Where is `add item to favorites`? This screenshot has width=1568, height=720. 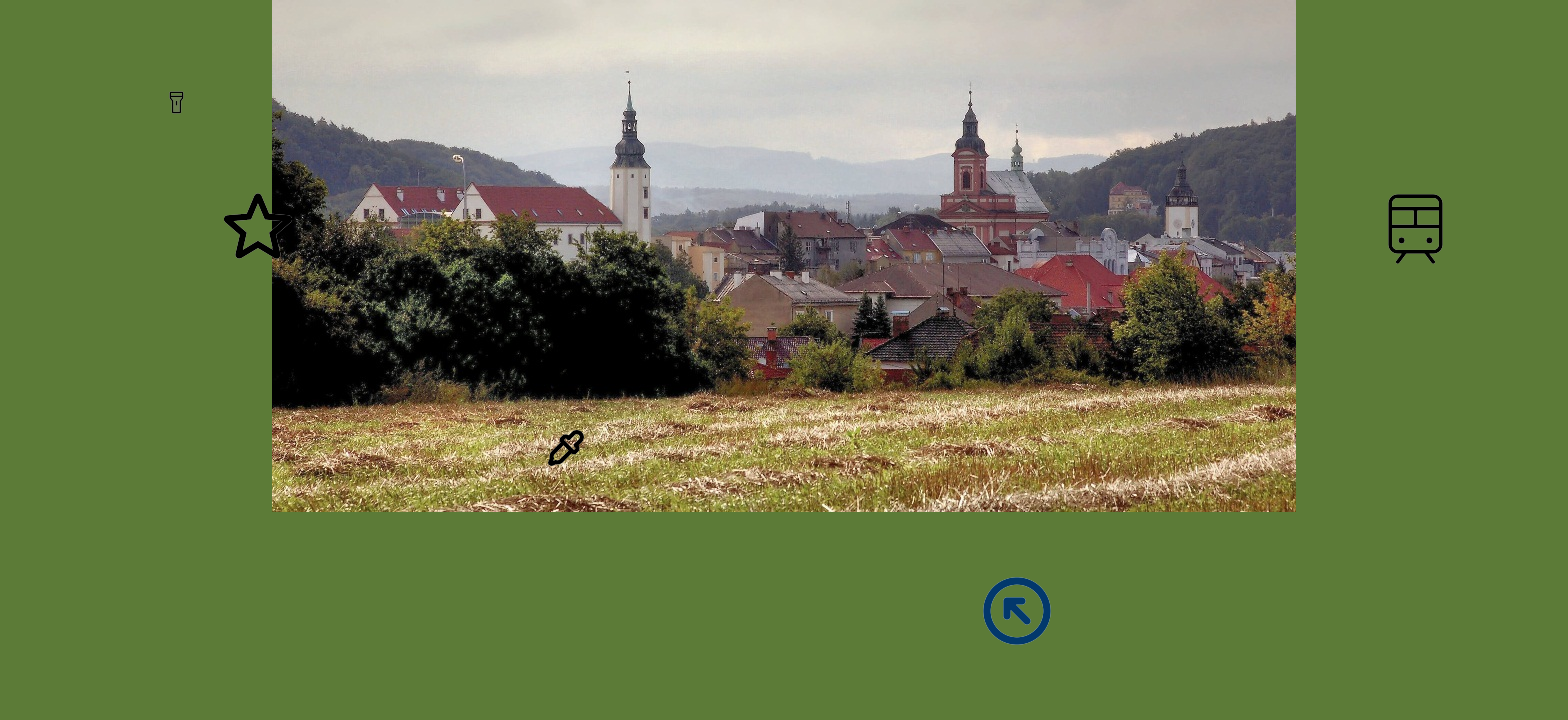 add item to favorites is located at coordinates (258, 227).